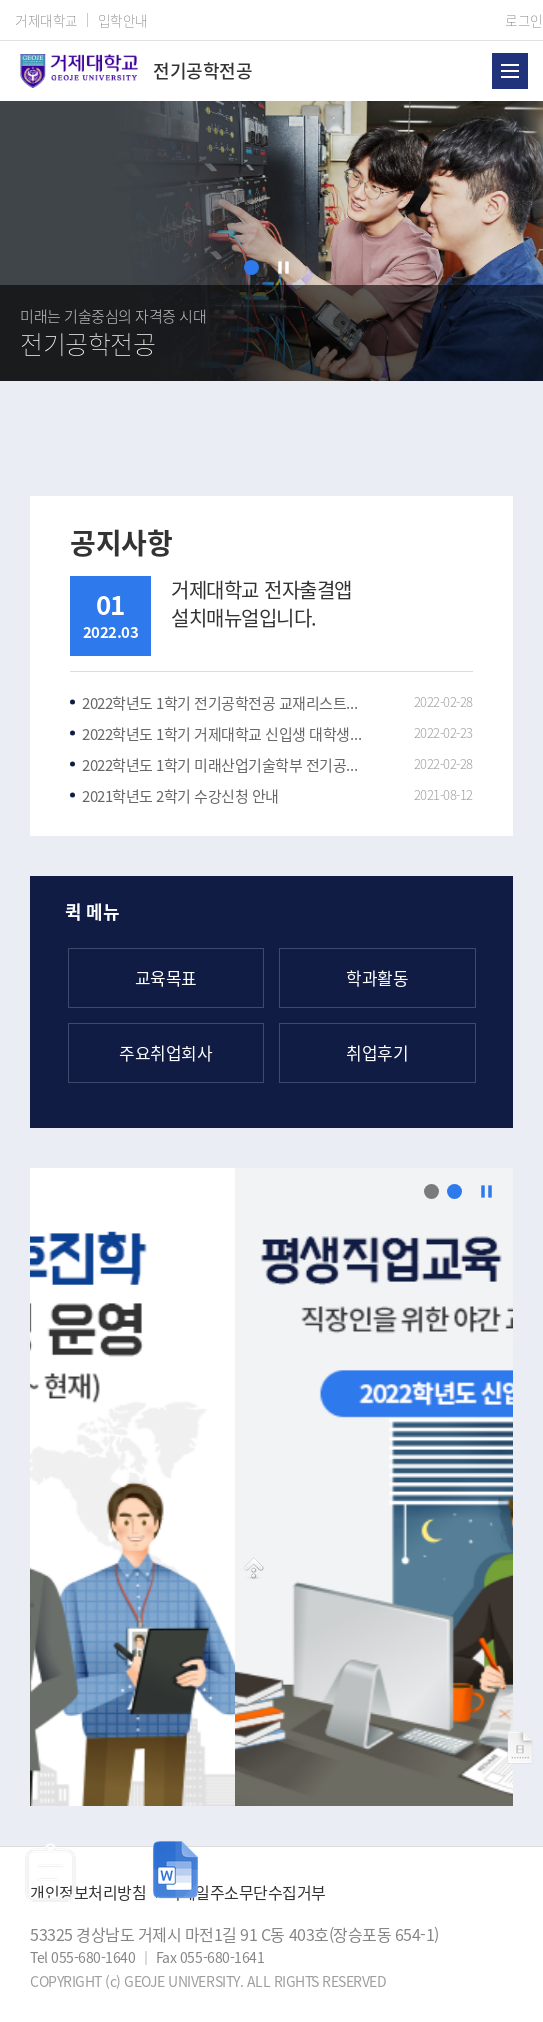  What do you see at coordinates (520, 1748) in the screenshot?
I see `a subtitle file (.srt) for video content` at bounding box center [520, 1748].